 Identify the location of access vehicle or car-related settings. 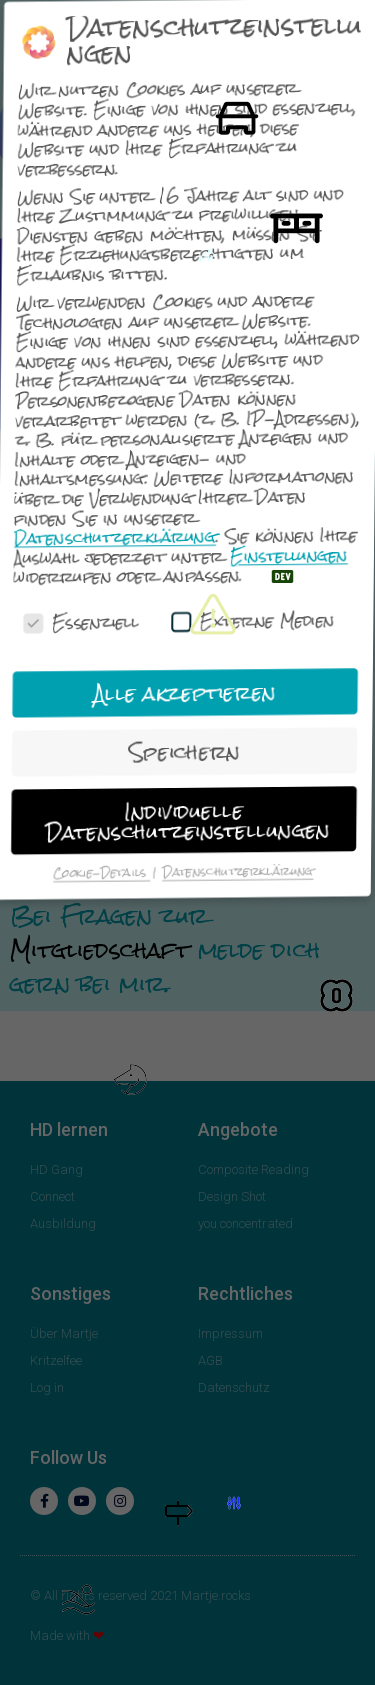
(237, 119).